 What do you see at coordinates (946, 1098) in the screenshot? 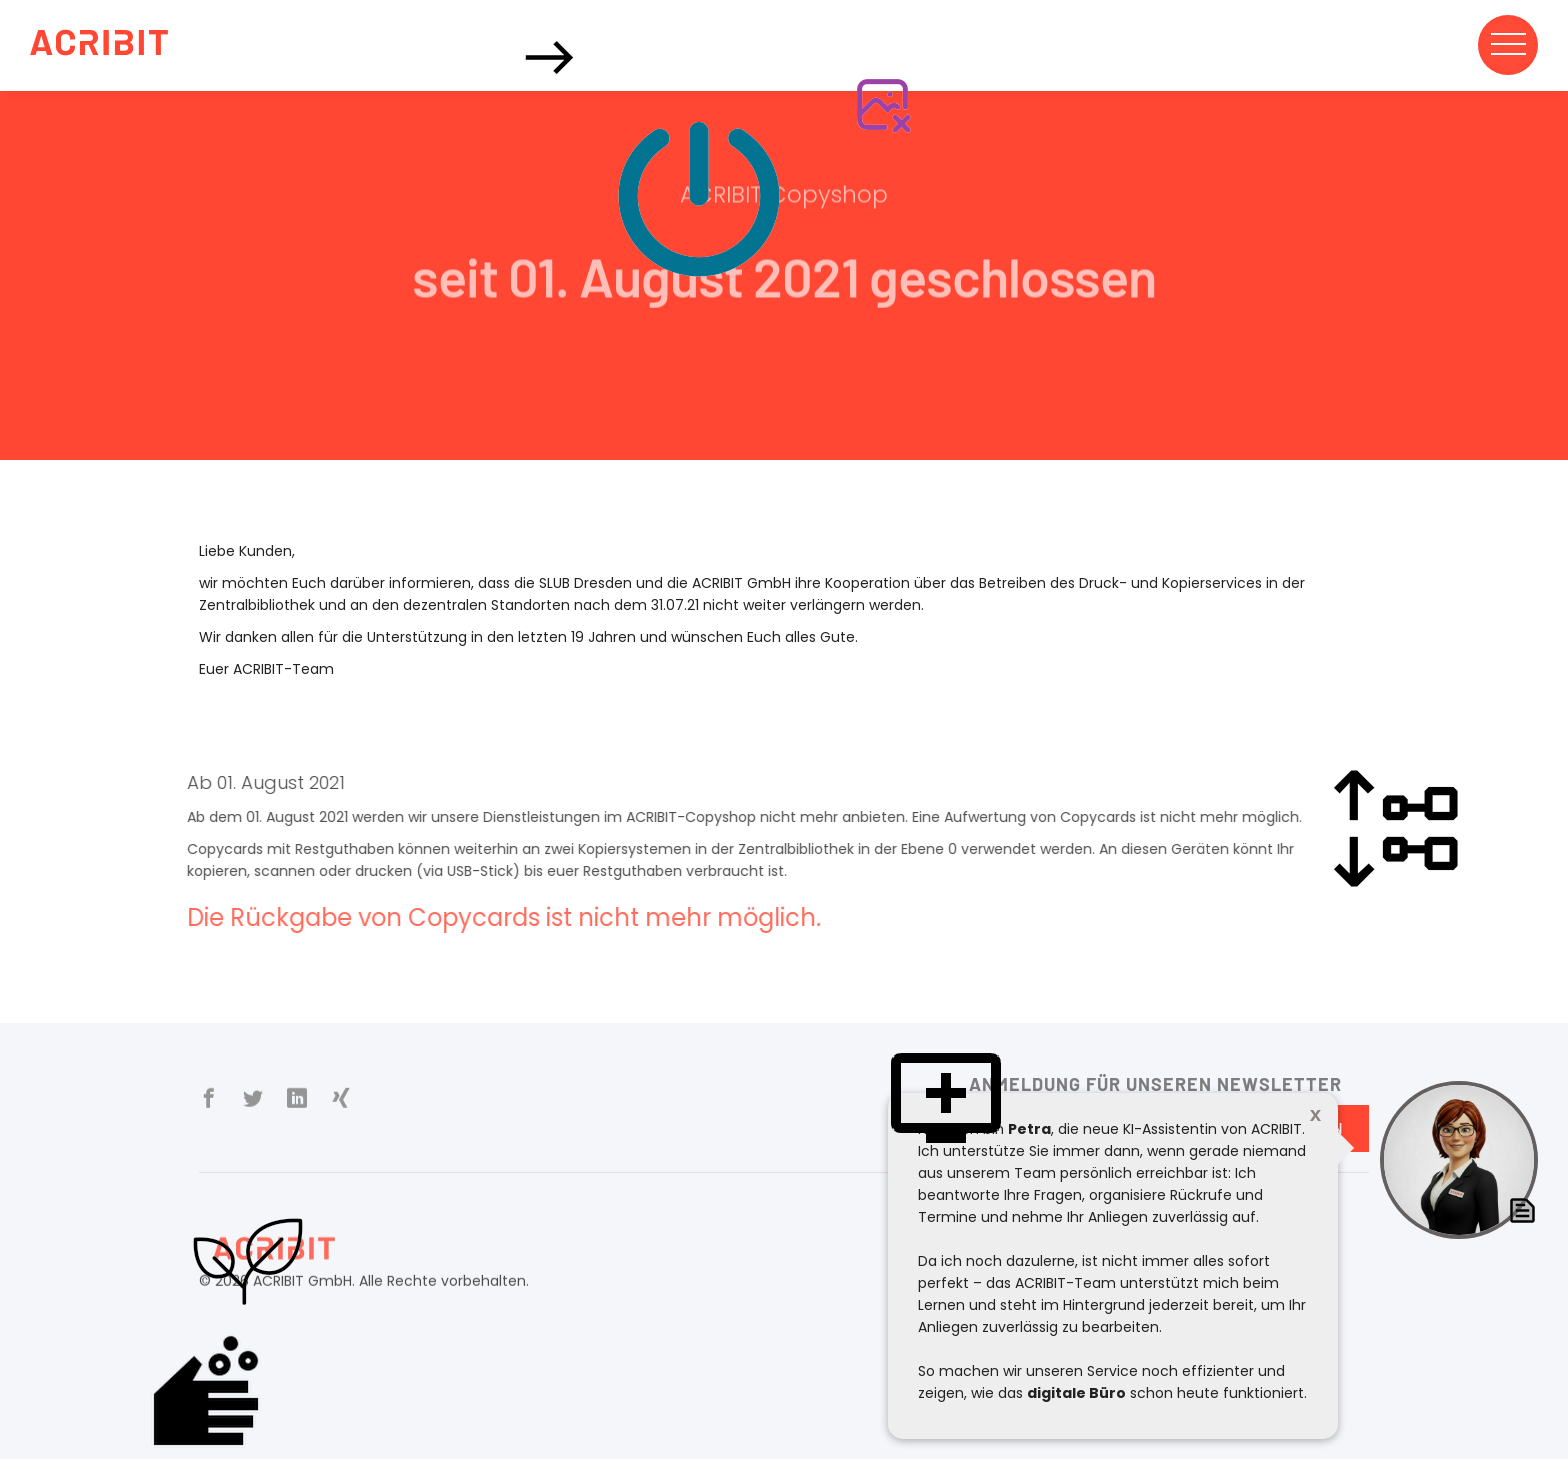
I see `add current video to watch queue` at bounding box center [946, 1098].